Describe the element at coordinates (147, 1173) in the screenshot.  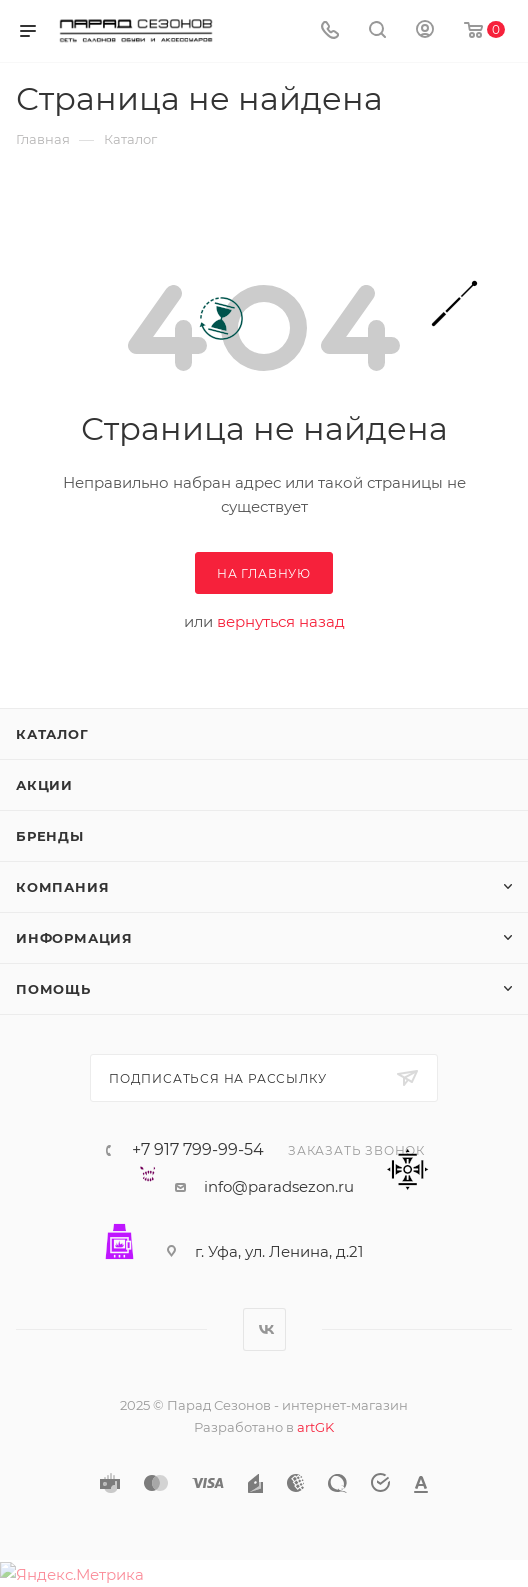
I see `indicates a dangerous creature or enemy type` at that location.